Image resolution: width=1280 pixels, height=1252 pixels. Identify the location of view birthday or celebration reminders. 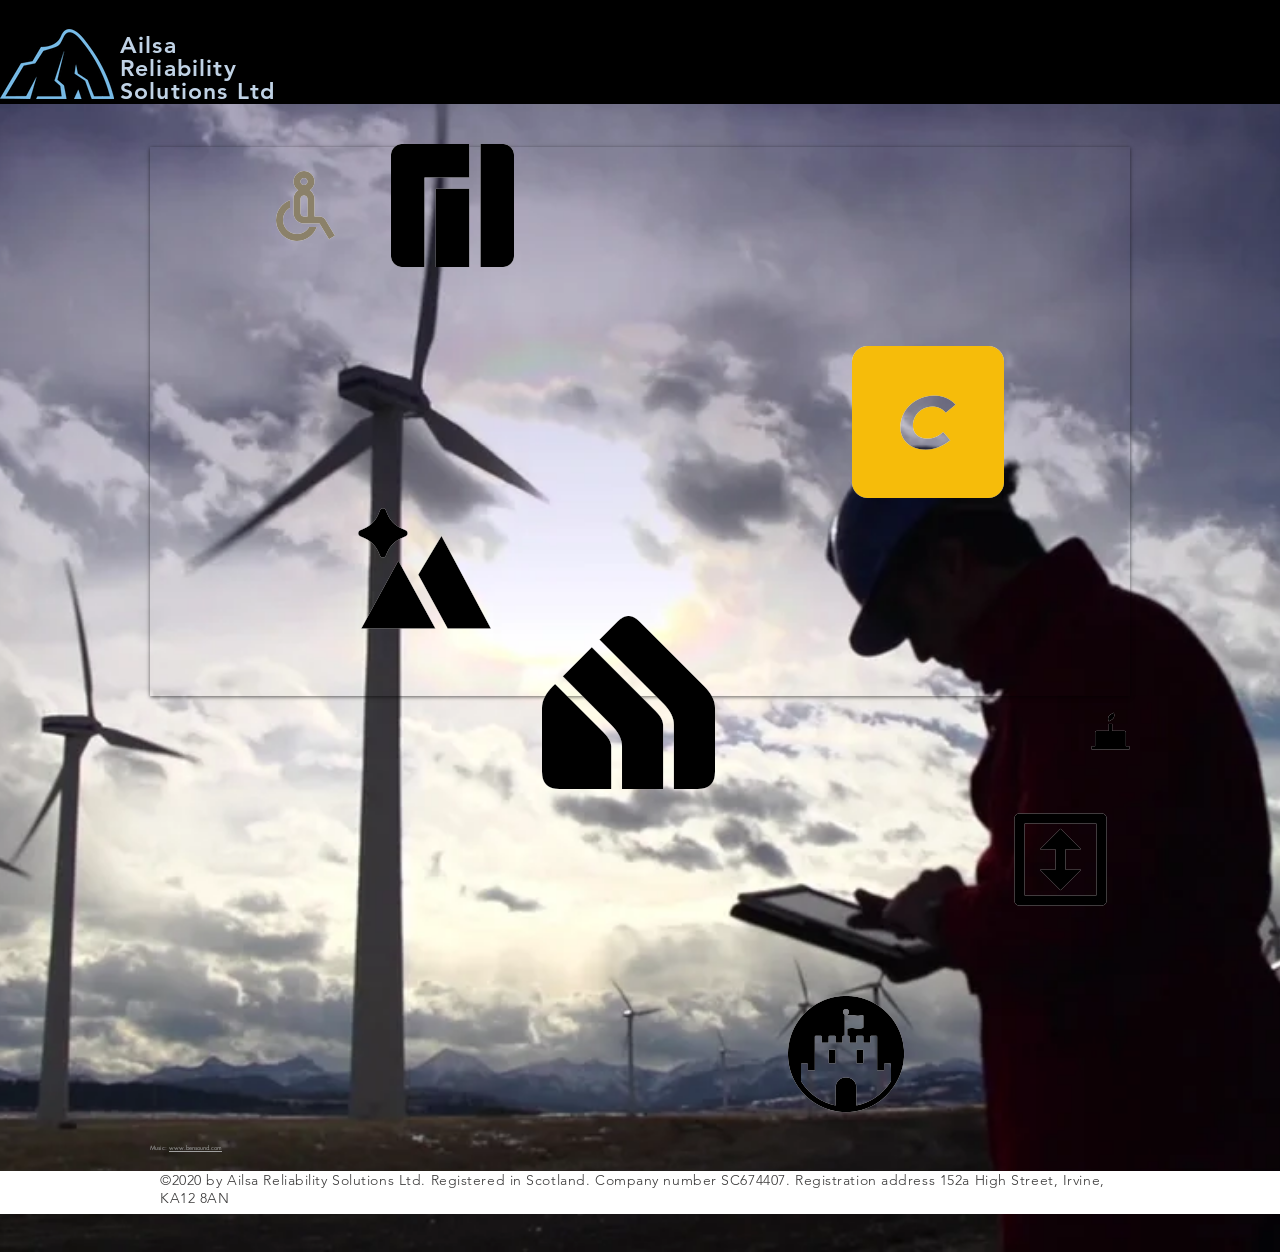
(1110, 732).